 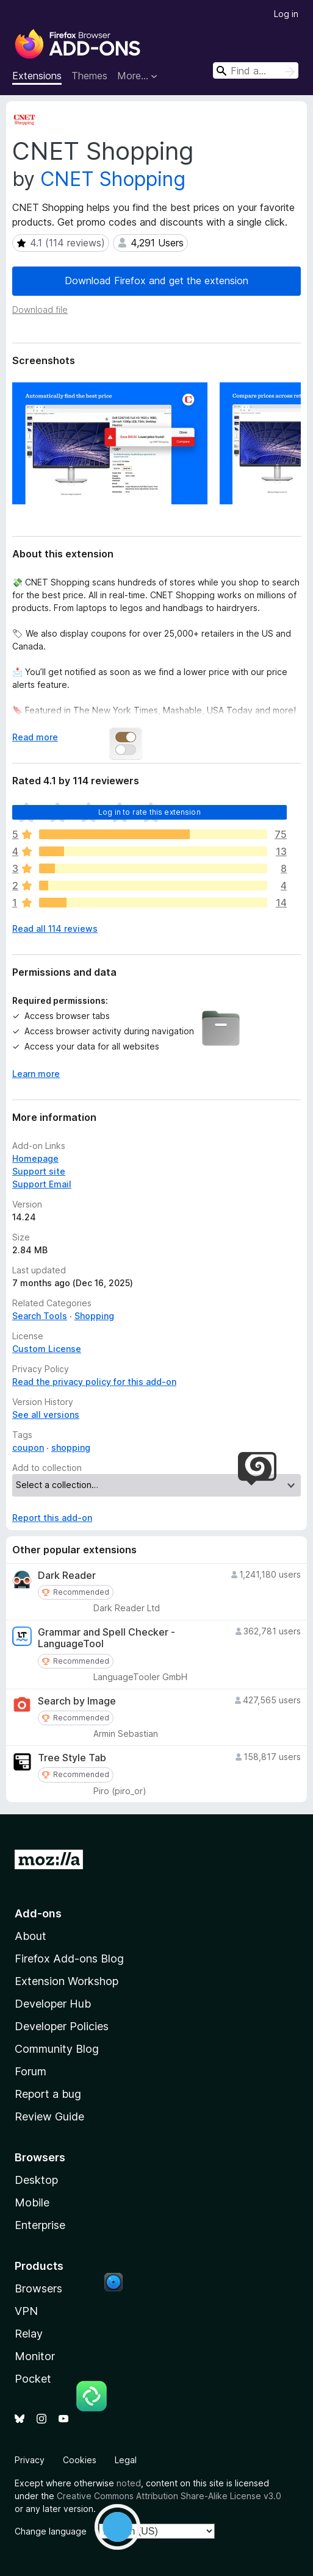 What do you see at coordinates (126, 743) in the screenshot?
I see `open desktop preferences or settings` at bounding box center [126, 743].